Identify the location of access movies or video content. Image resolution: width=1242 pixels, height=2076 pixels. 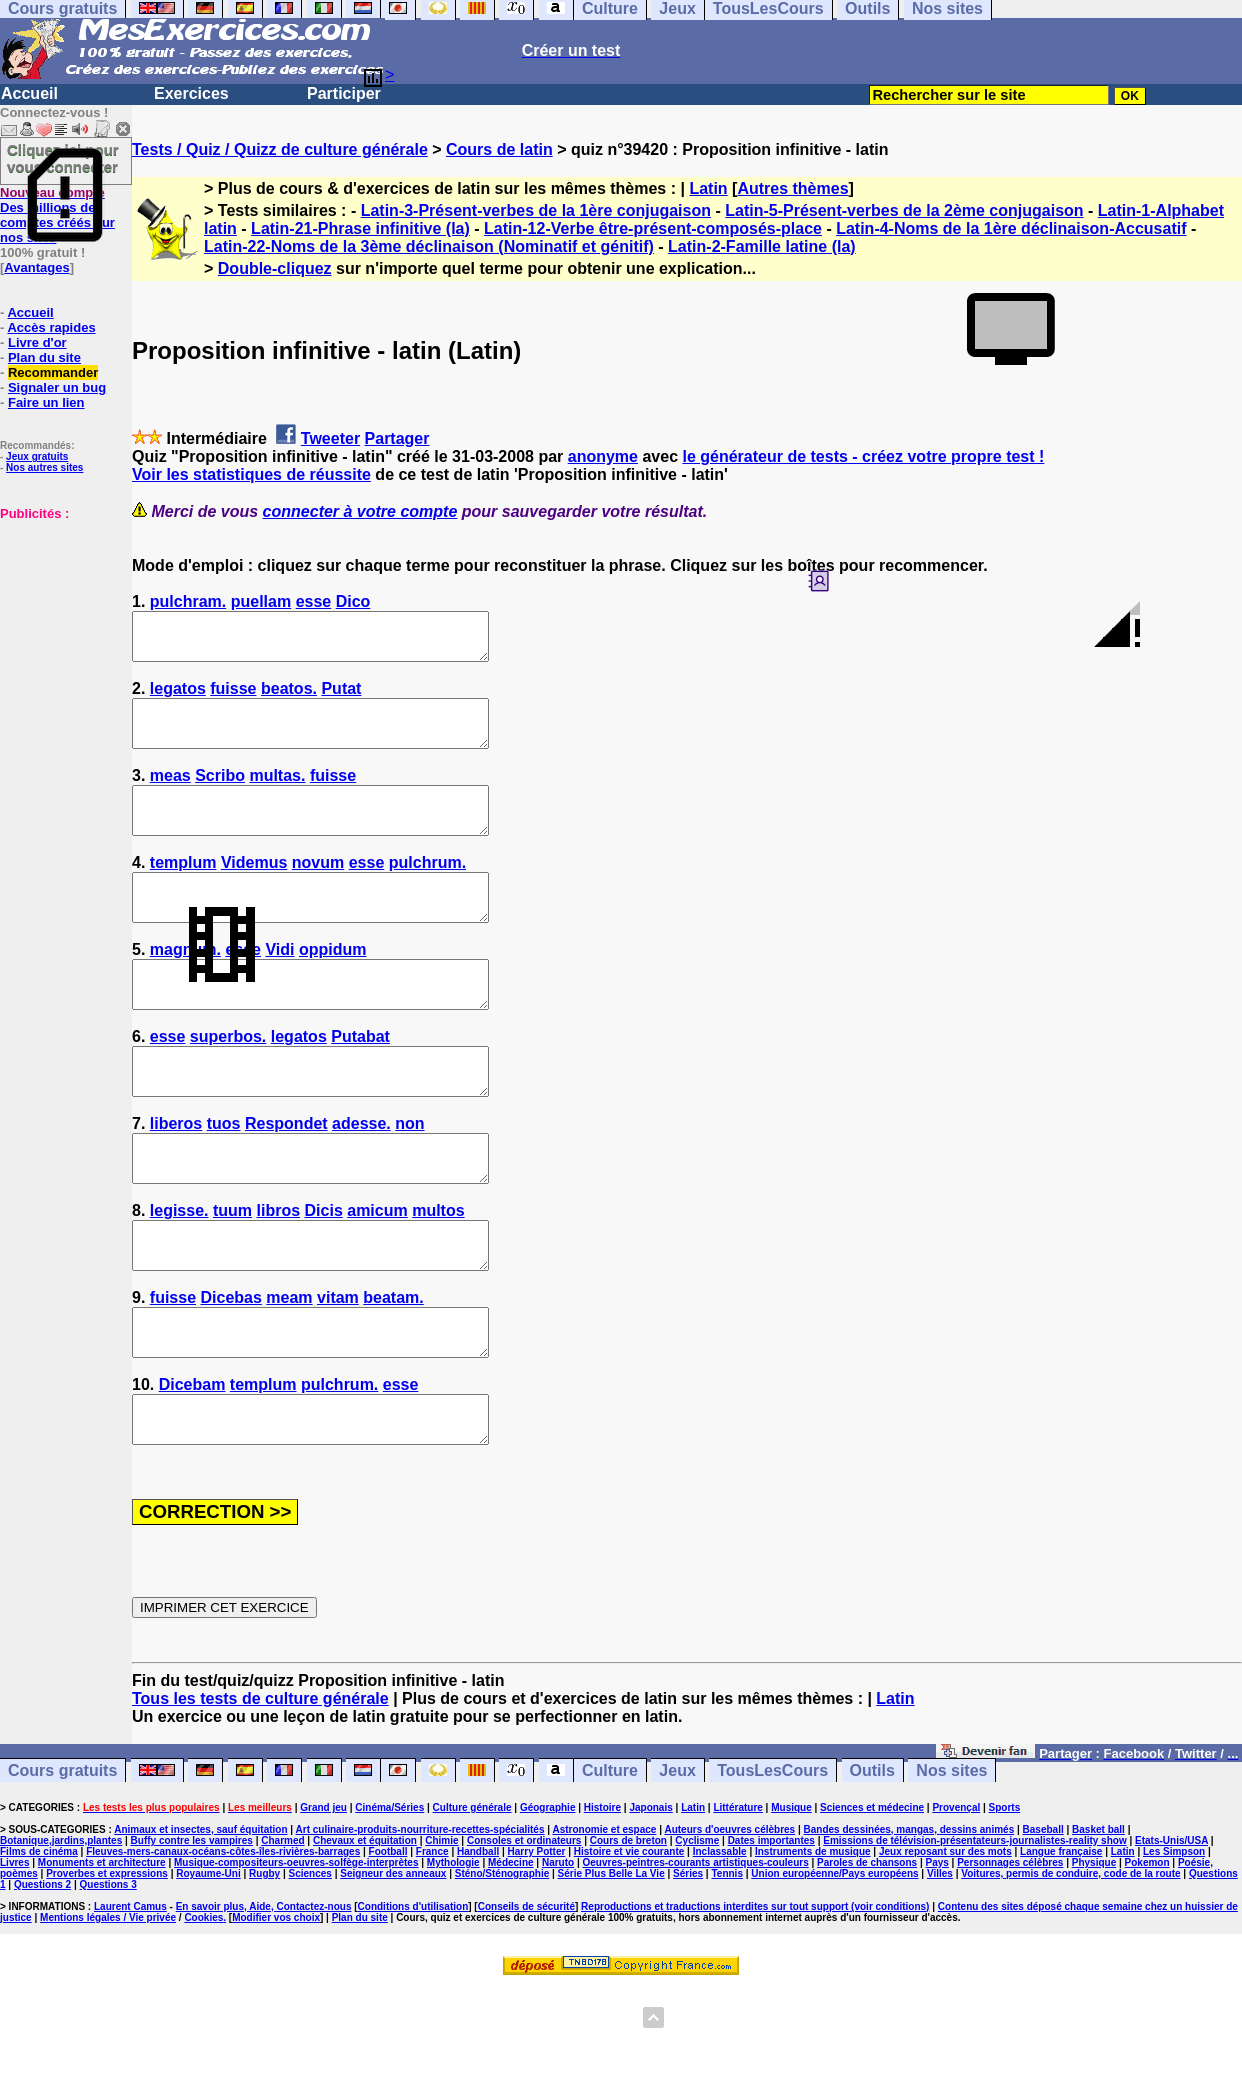
(221, 944).